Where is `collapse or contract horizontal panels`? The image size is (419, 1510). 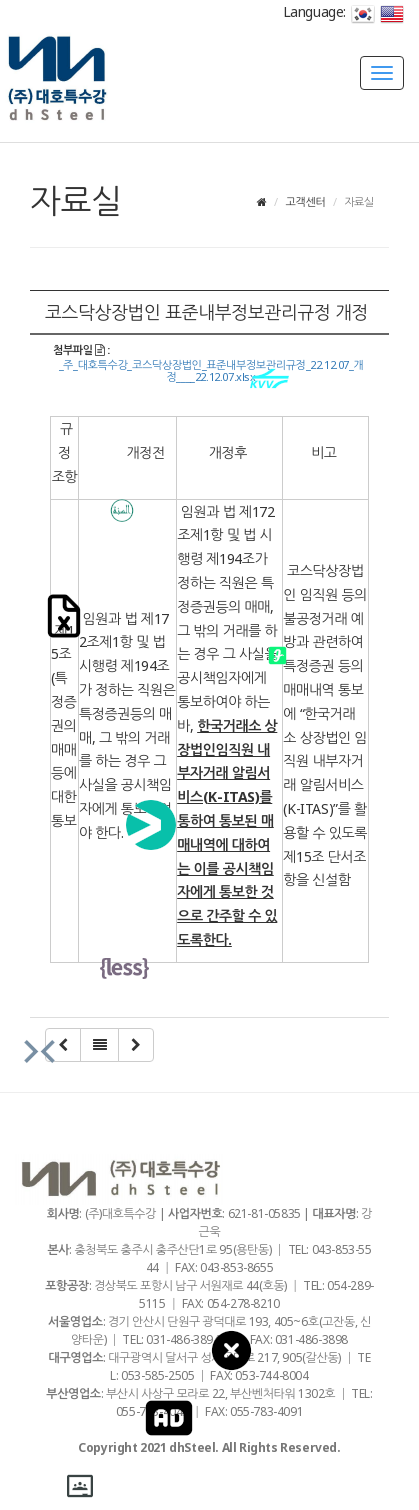 collapse or contract horizontal panels is located at coordinates (39, 1051).